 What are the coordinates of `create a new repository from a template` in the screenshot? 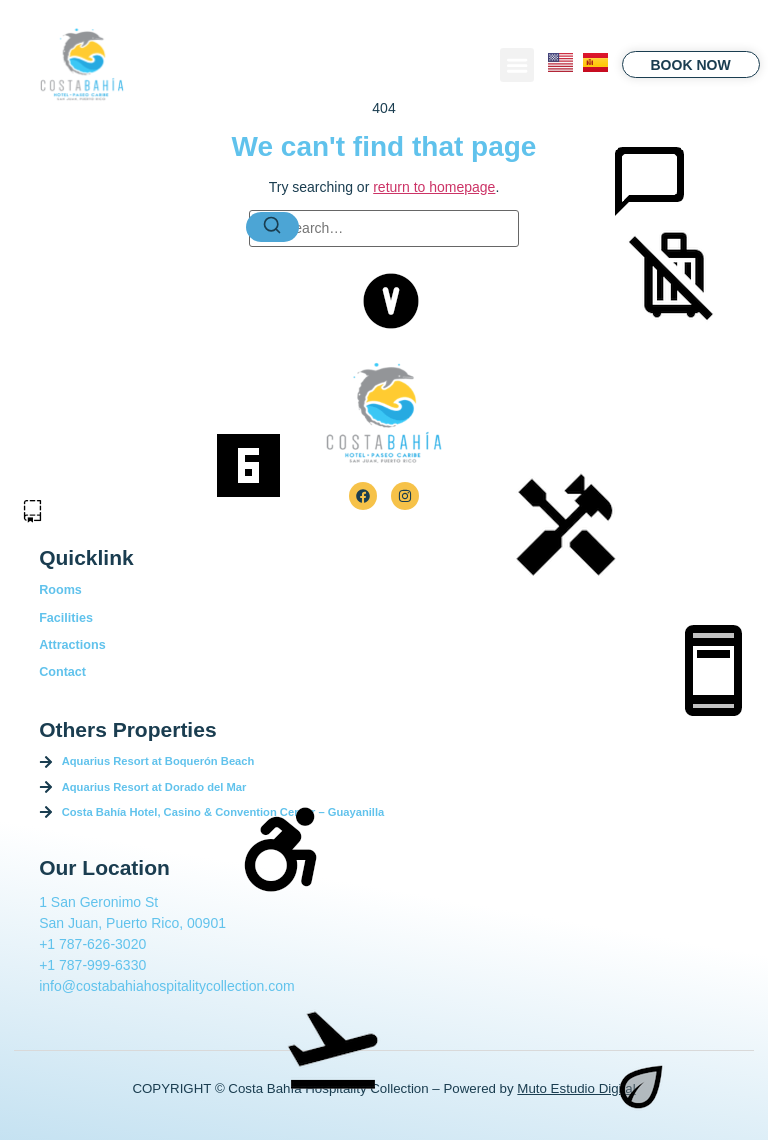 It's located at (32, 511).